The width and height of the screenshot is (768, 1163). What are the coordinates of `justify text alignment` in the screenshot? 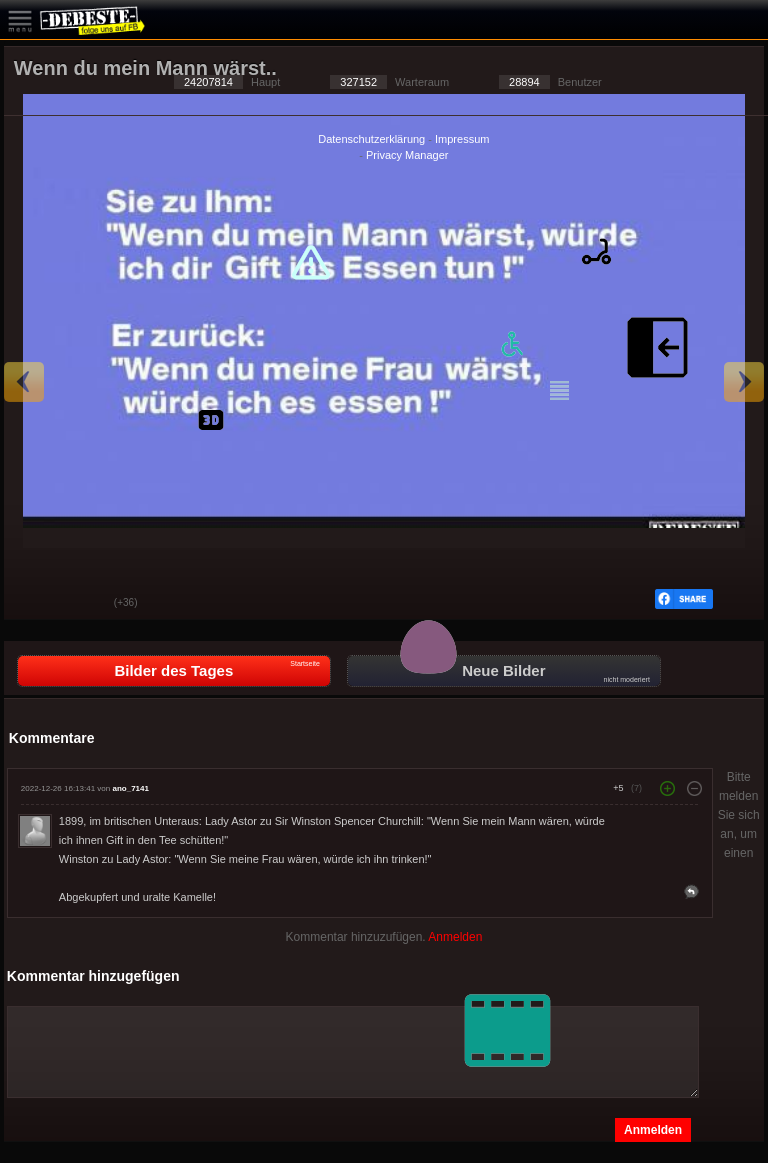 It's located at (559, 390).